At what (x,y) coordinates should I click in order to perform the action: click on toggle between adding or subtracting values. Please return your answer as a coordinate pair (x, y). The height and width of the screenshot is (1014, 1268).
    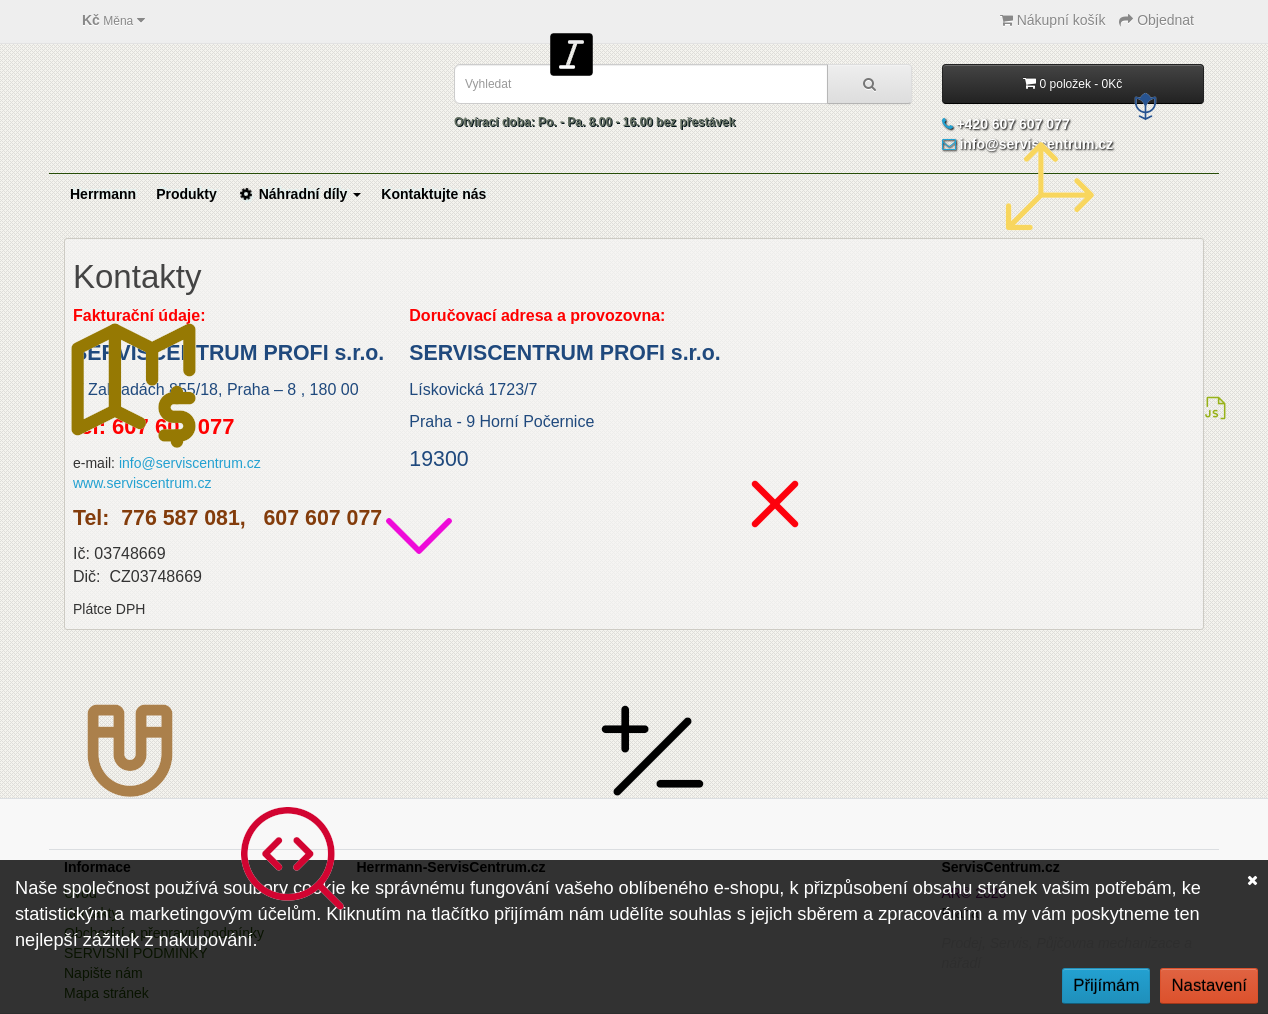
    Looking at the image, I should click on (652, 756).